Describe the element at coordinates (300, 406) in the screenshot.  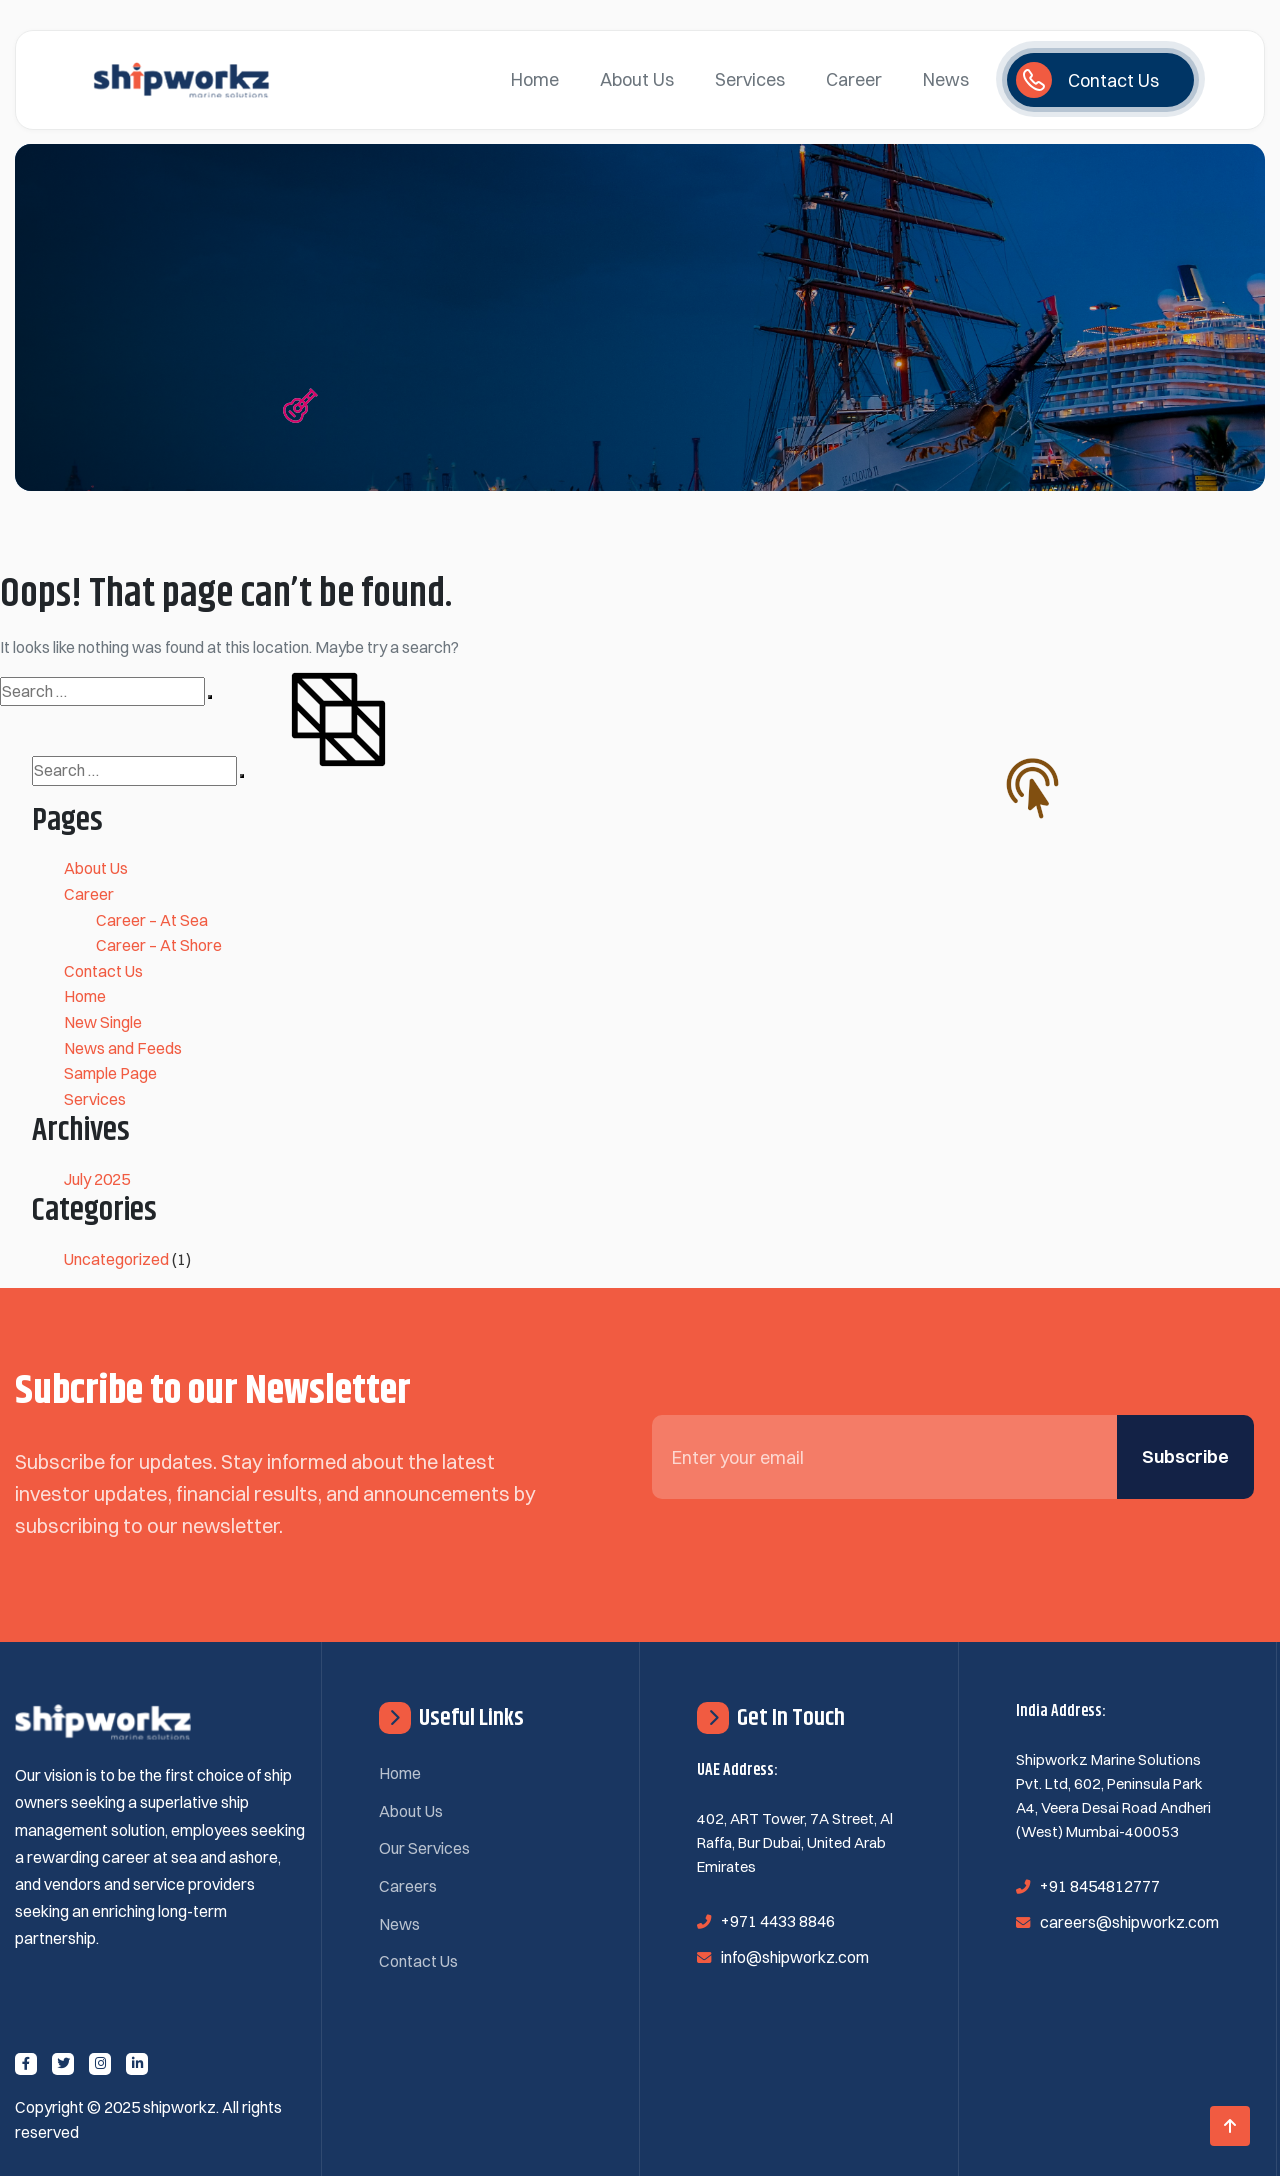
I see `access music or instrument features` at that location.